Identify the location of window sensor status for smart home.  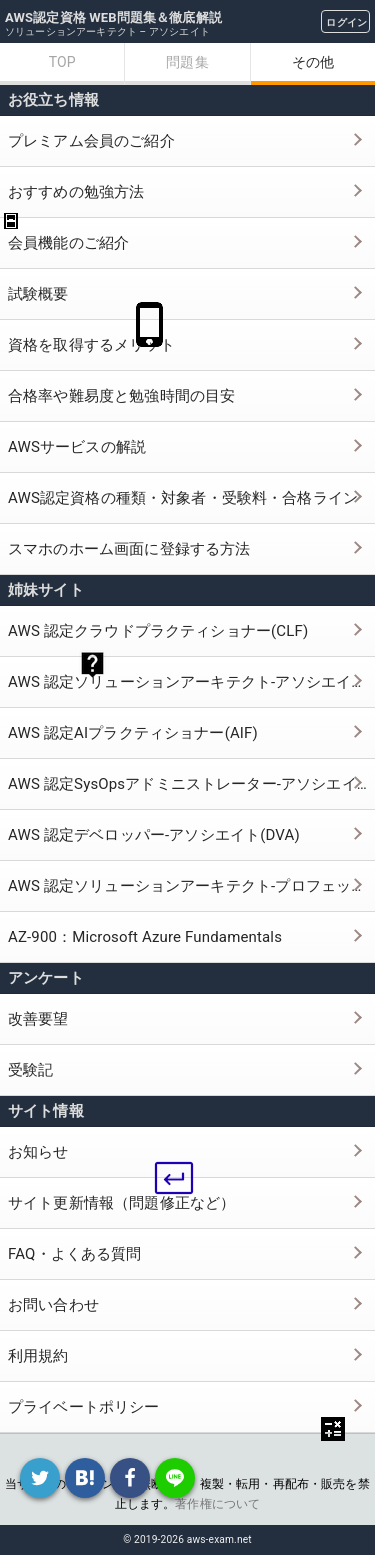
(11, 221).